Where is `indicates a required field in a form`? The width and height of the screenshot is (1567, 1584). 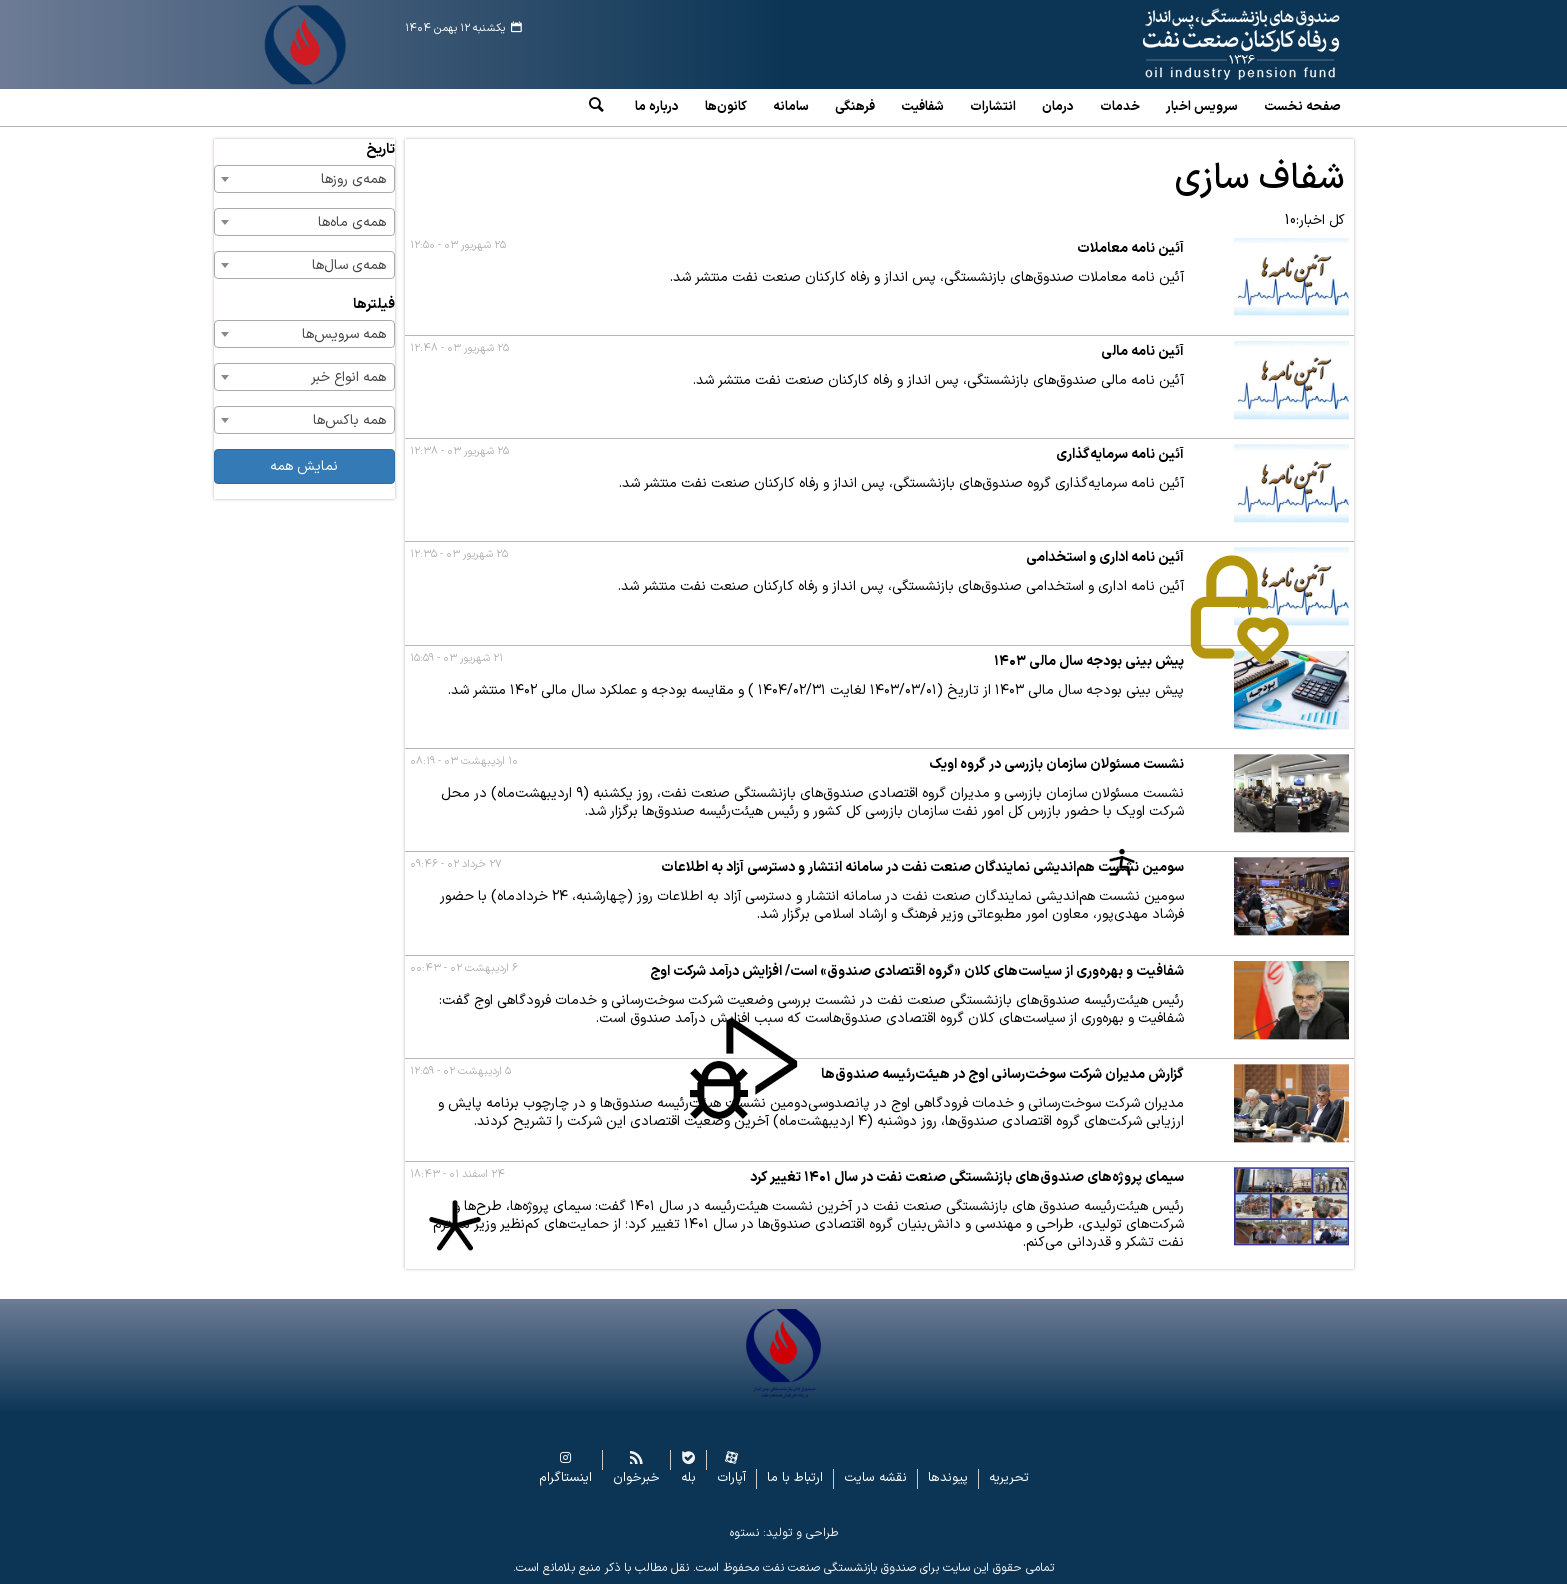 indicates a required field in a form is located at coordinates (455, 1226).